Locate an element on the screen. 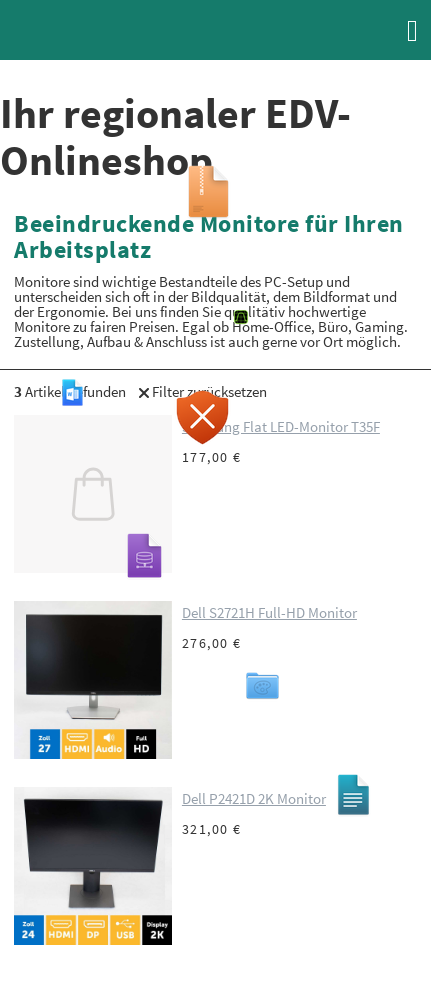 The image size is (431, 985). a compressed or archived file package is located at coordinates (208, 192).